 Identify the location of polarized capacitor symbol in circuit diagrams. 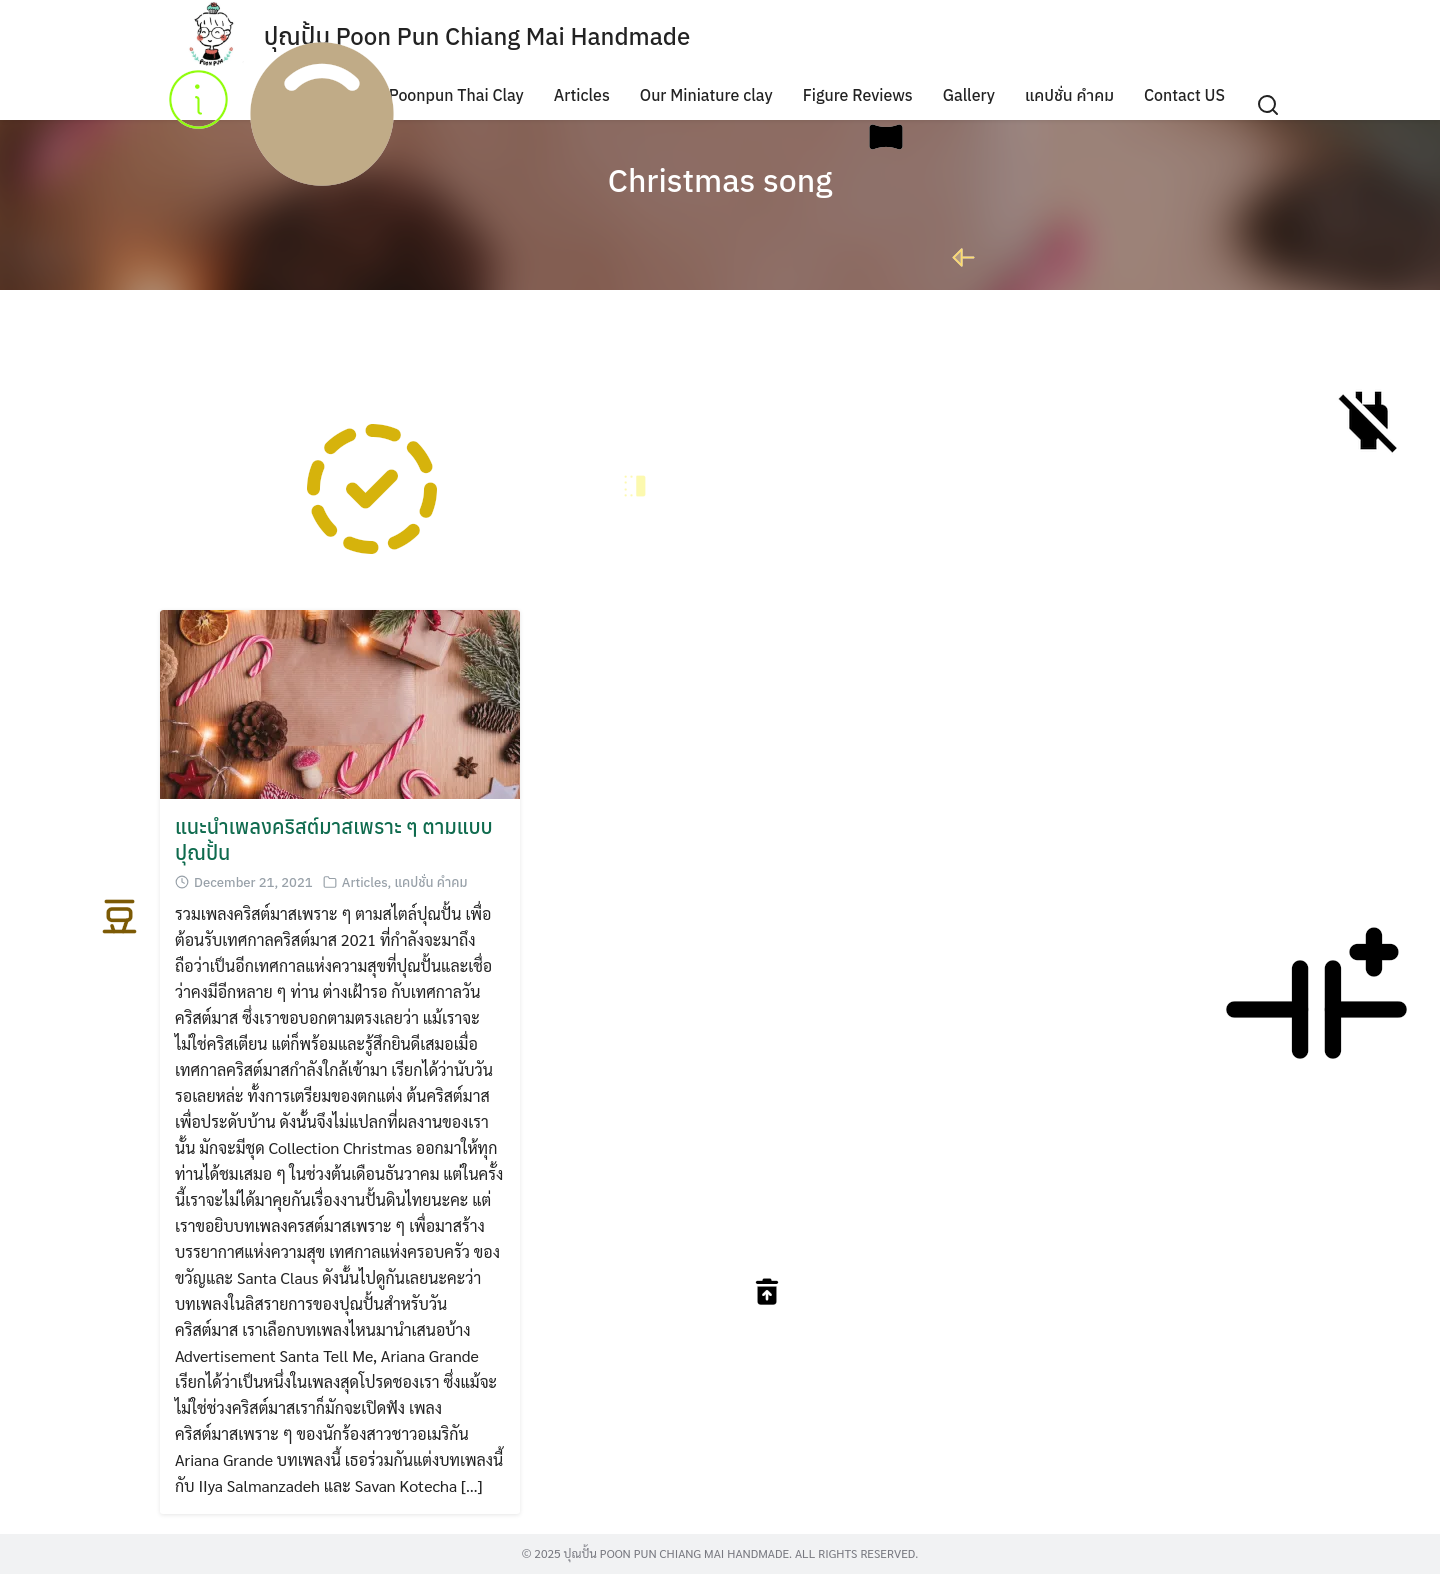
(1316, 1009).